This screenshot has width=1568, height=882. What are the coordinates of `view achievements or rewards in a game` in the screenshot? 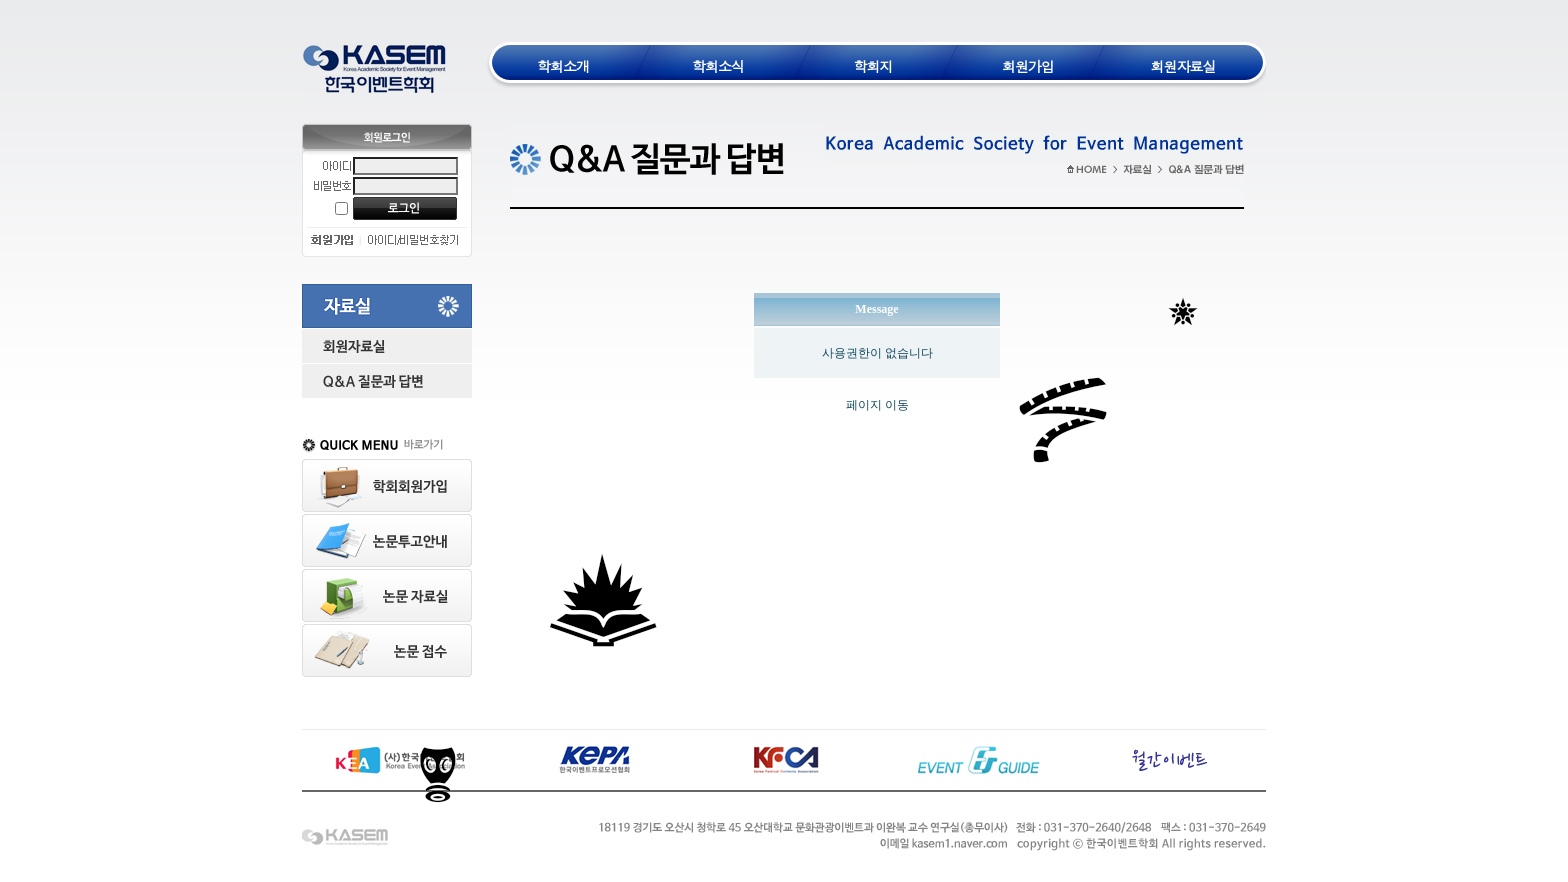 It's located at (1183, 312).